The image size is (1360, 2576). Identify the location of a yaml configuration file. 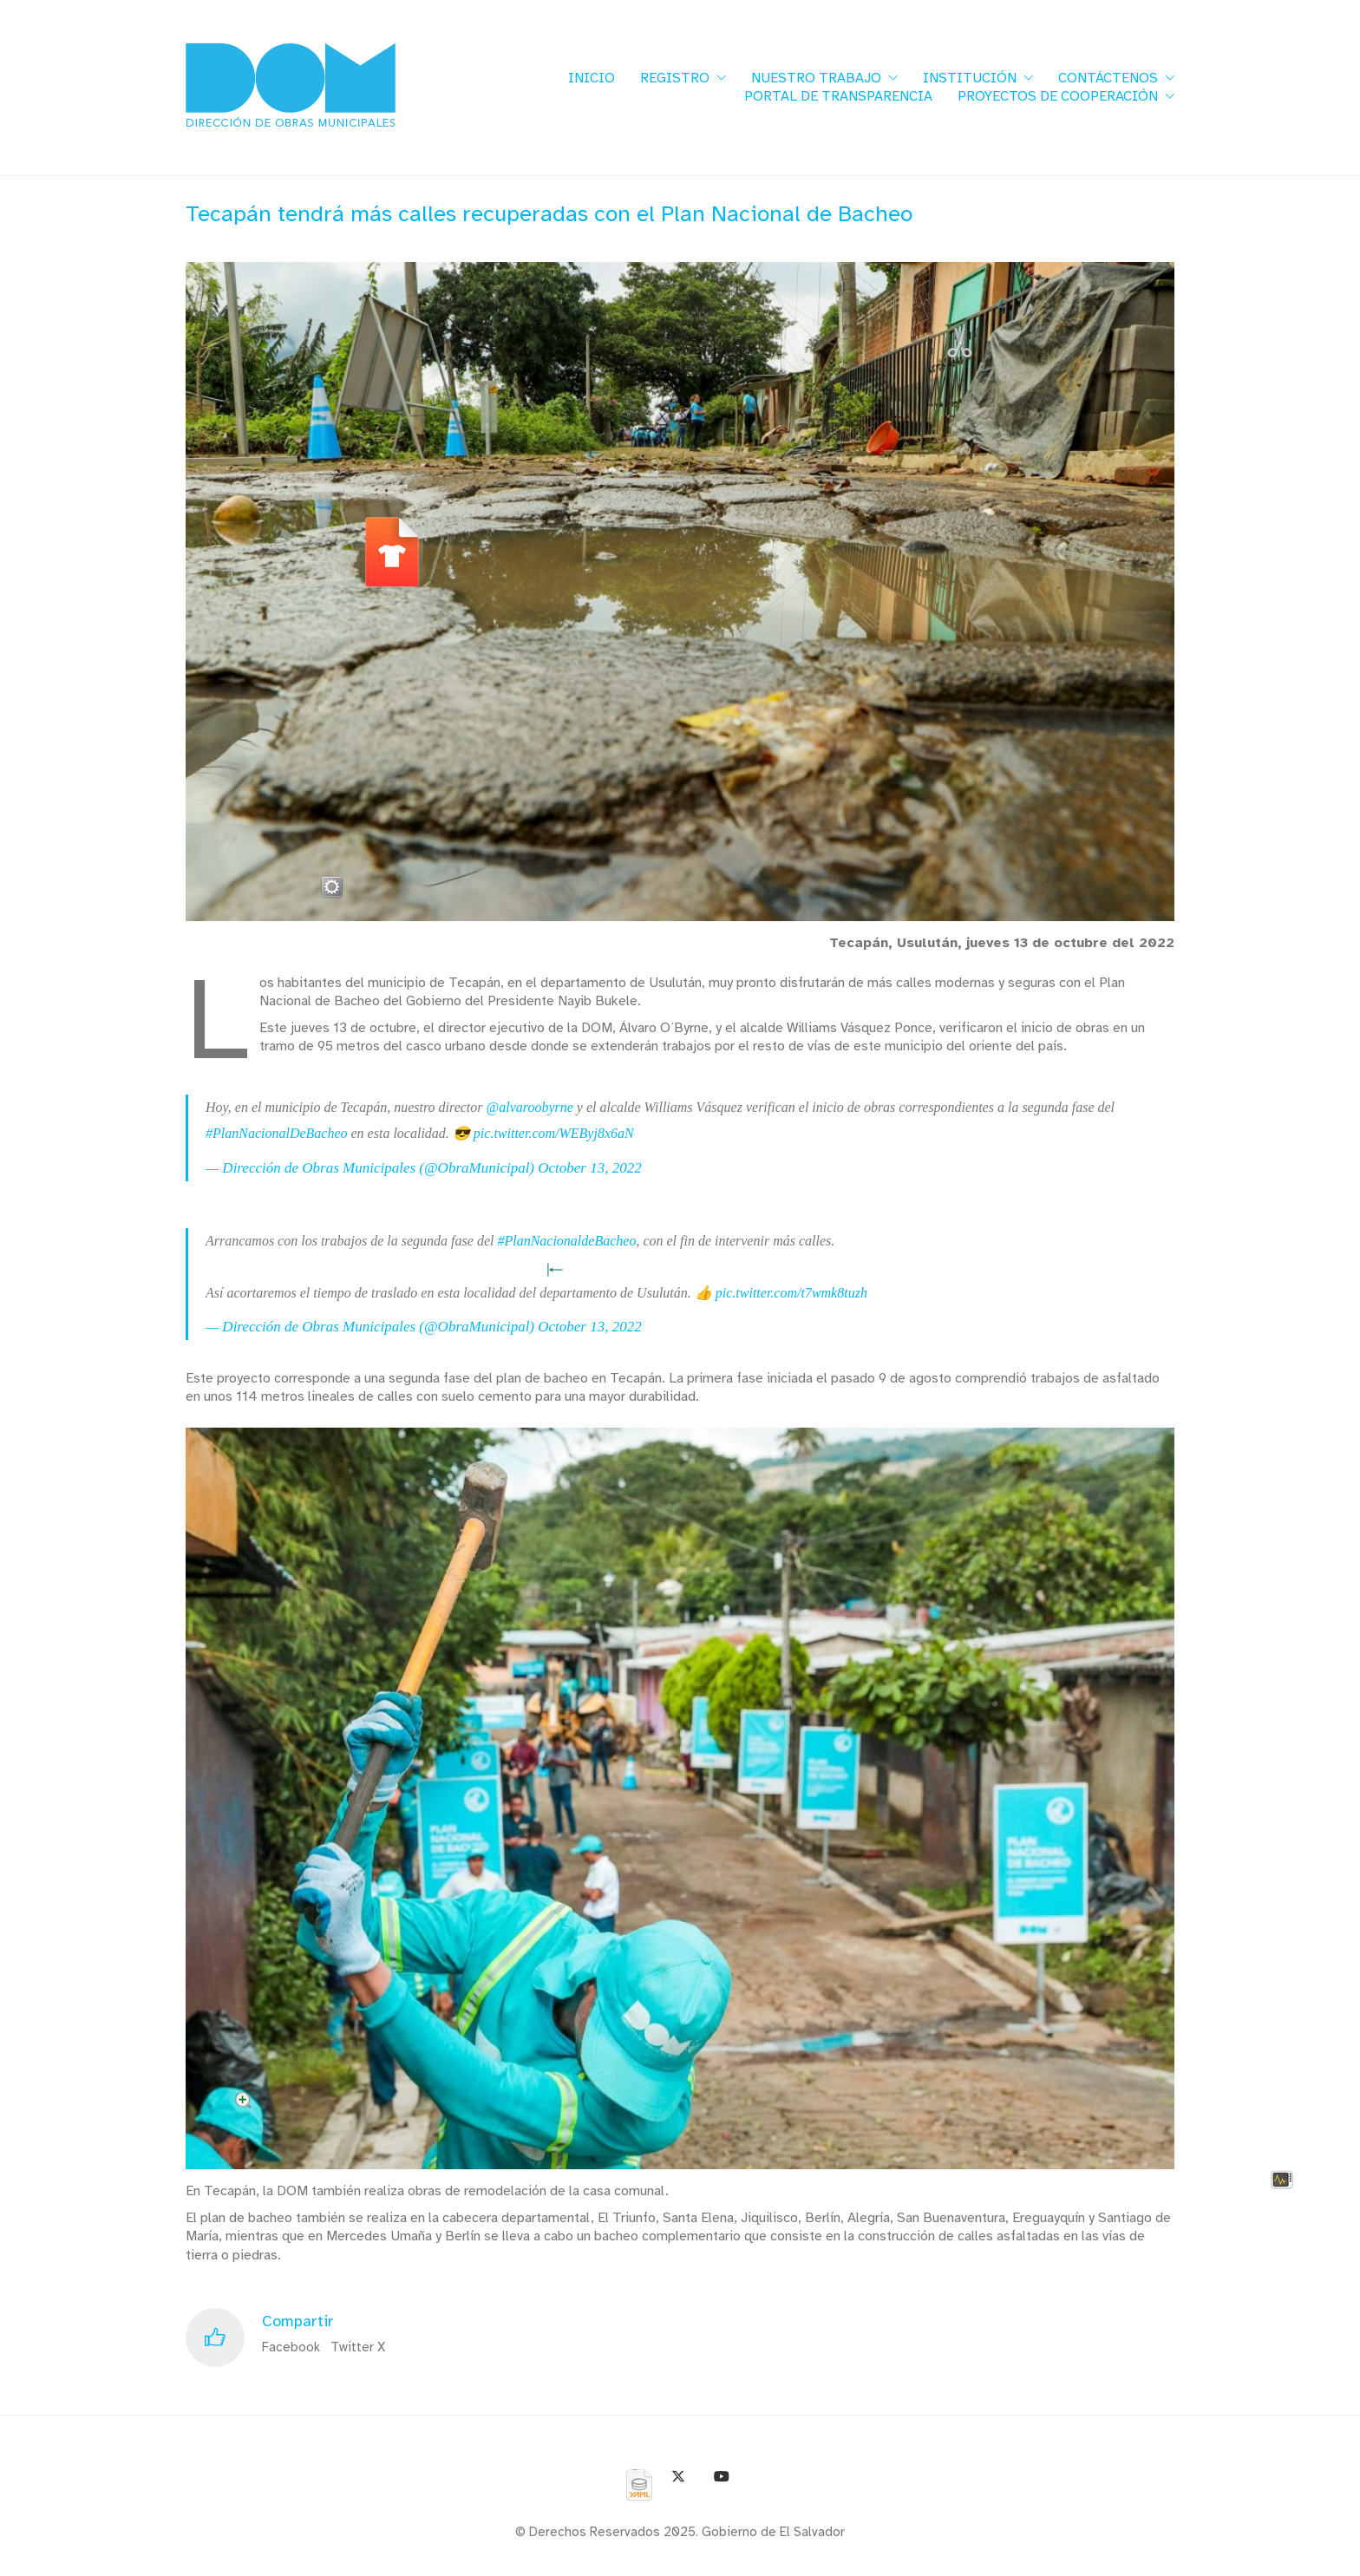
(639, 2485).